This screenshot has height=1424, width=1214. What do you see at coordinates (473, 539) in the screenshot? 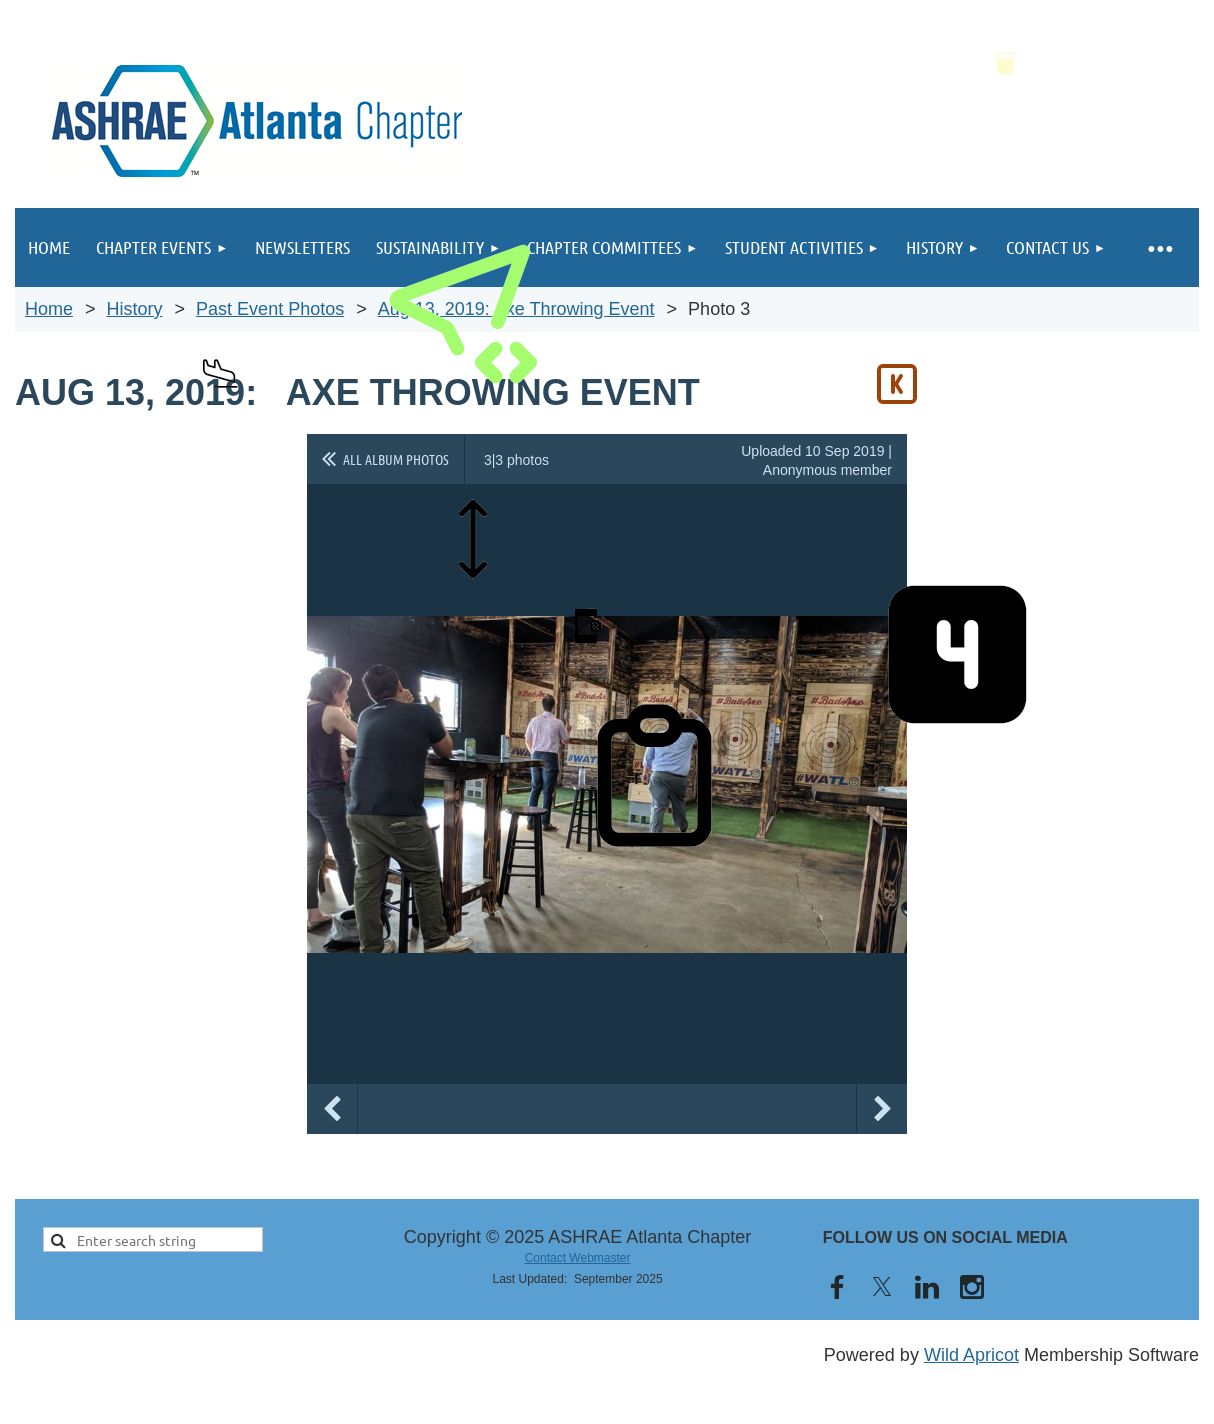
I see `adjust vertical size or height` at bounding box center [473, 539].